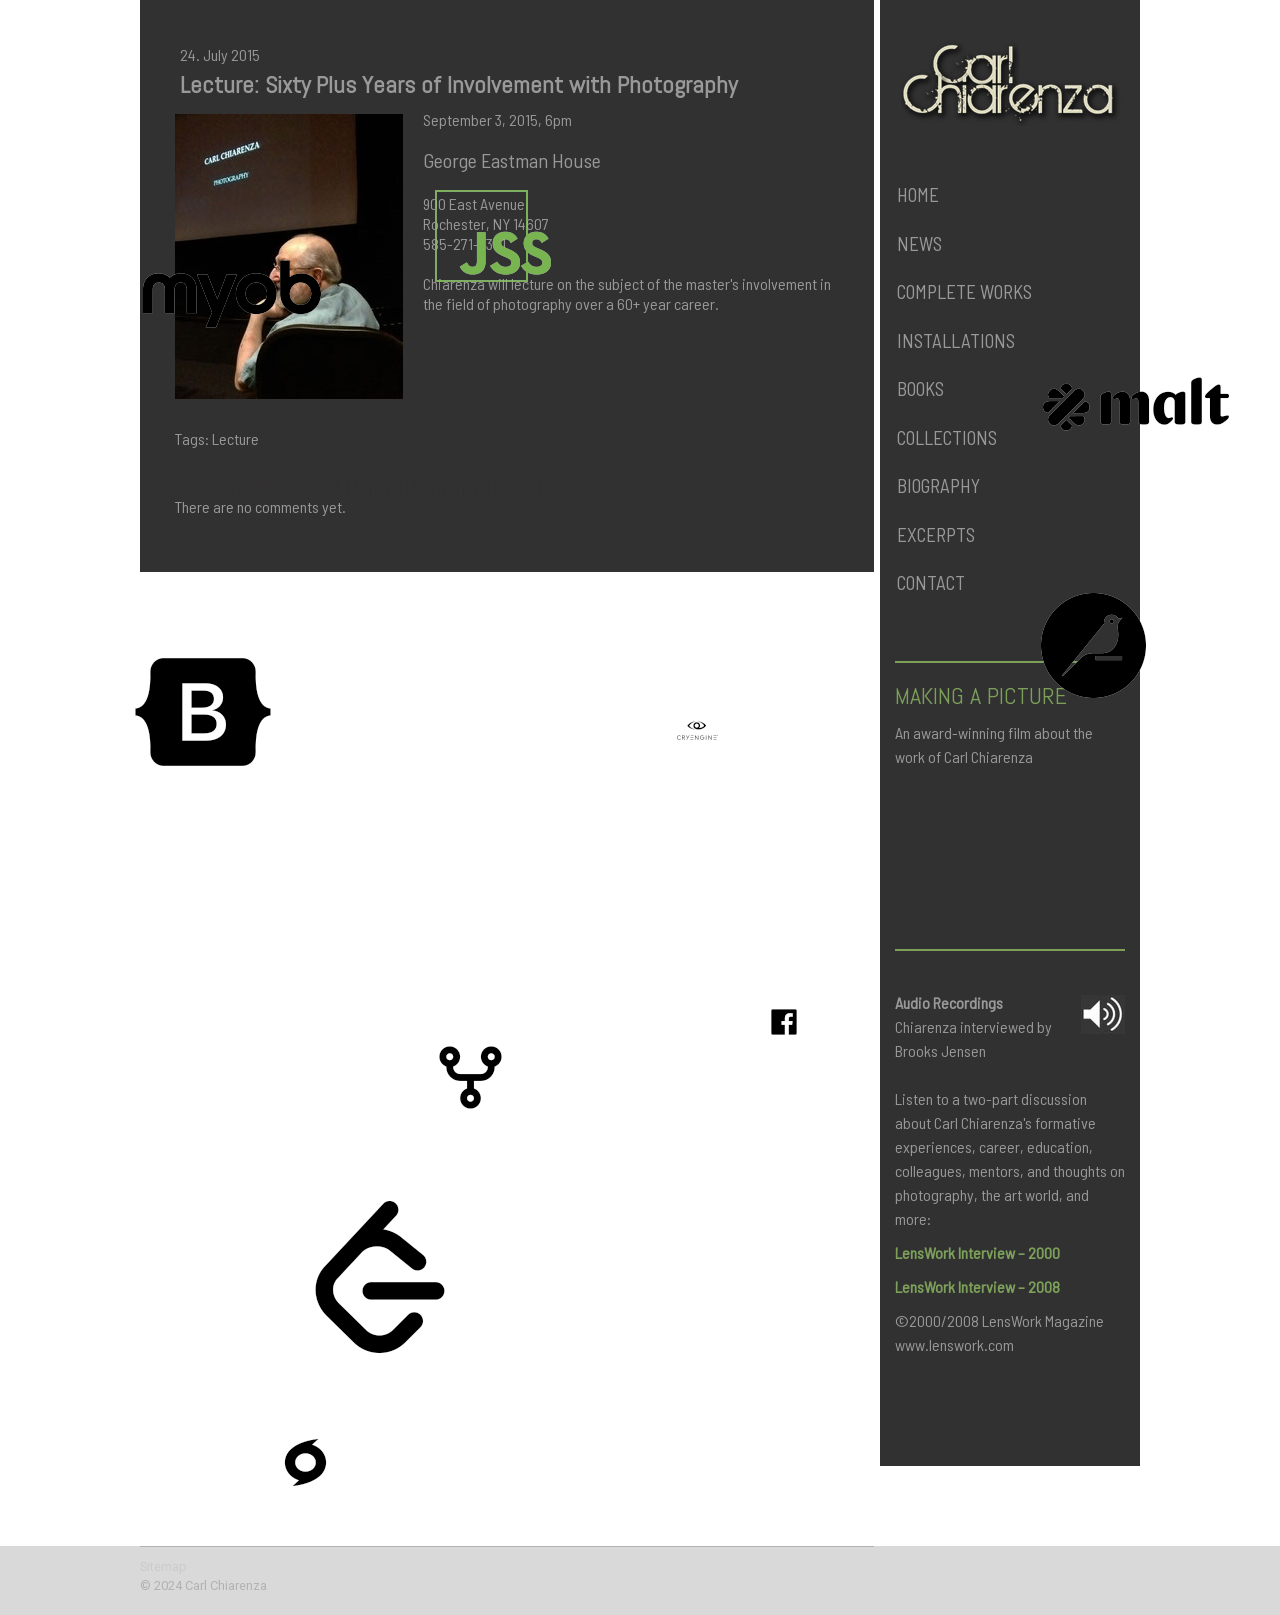  What do you see at coordinates (697, 730) in the screenshot?
I see `visit the CryEngine website or documentation` at bounding box center [697, 730].